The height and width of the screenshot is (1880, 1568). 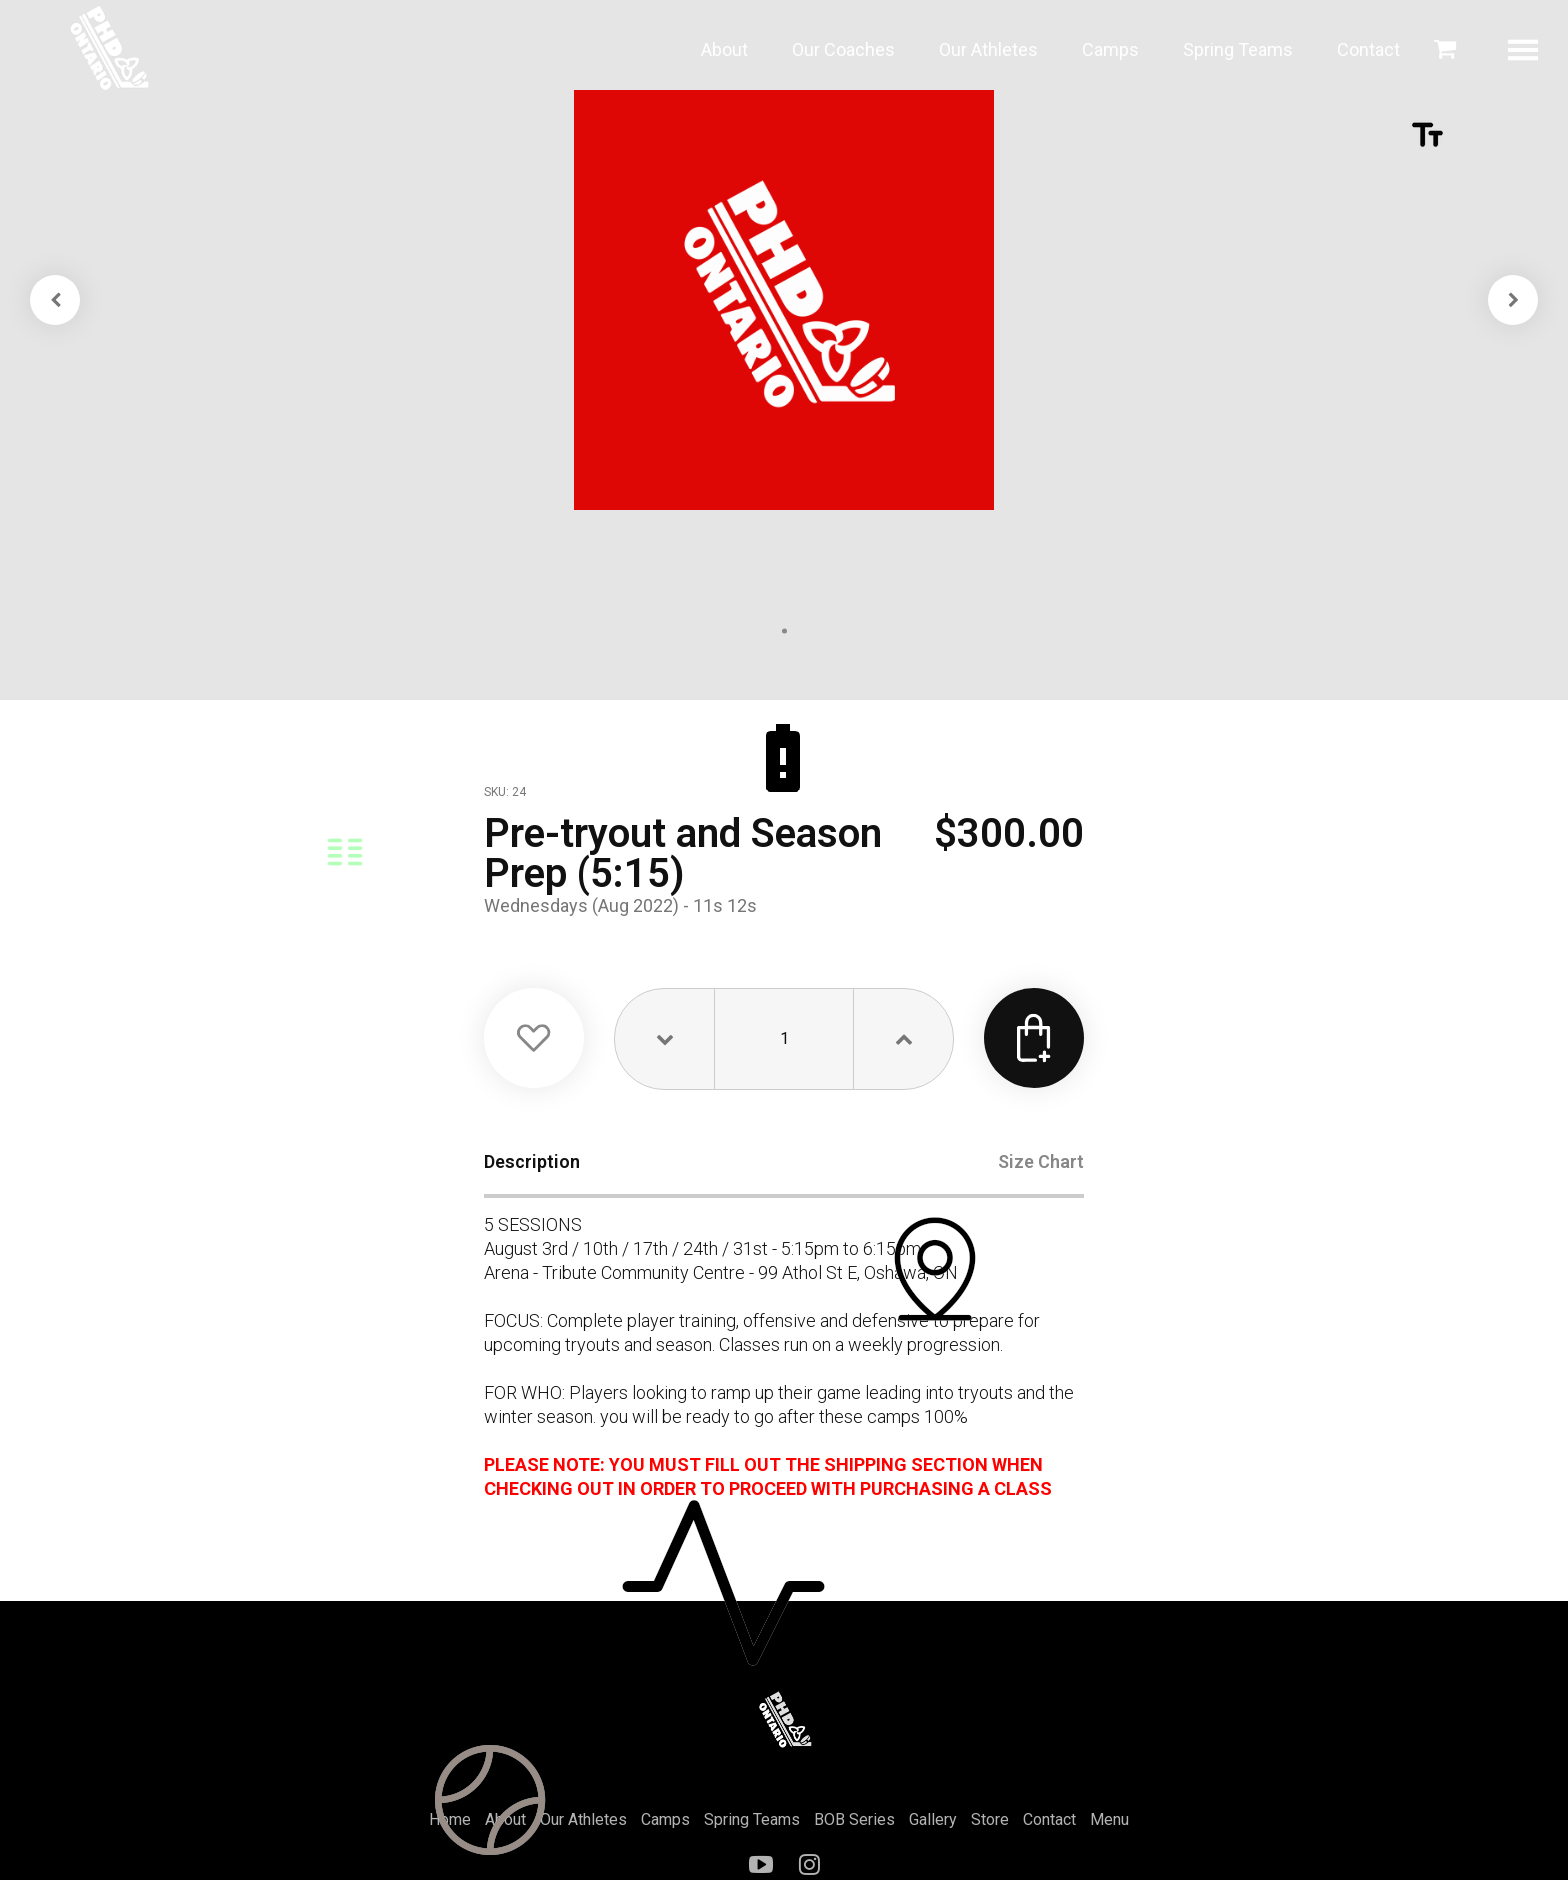 I want to click on view health or heart rate data, so click(x=723, y=1586).